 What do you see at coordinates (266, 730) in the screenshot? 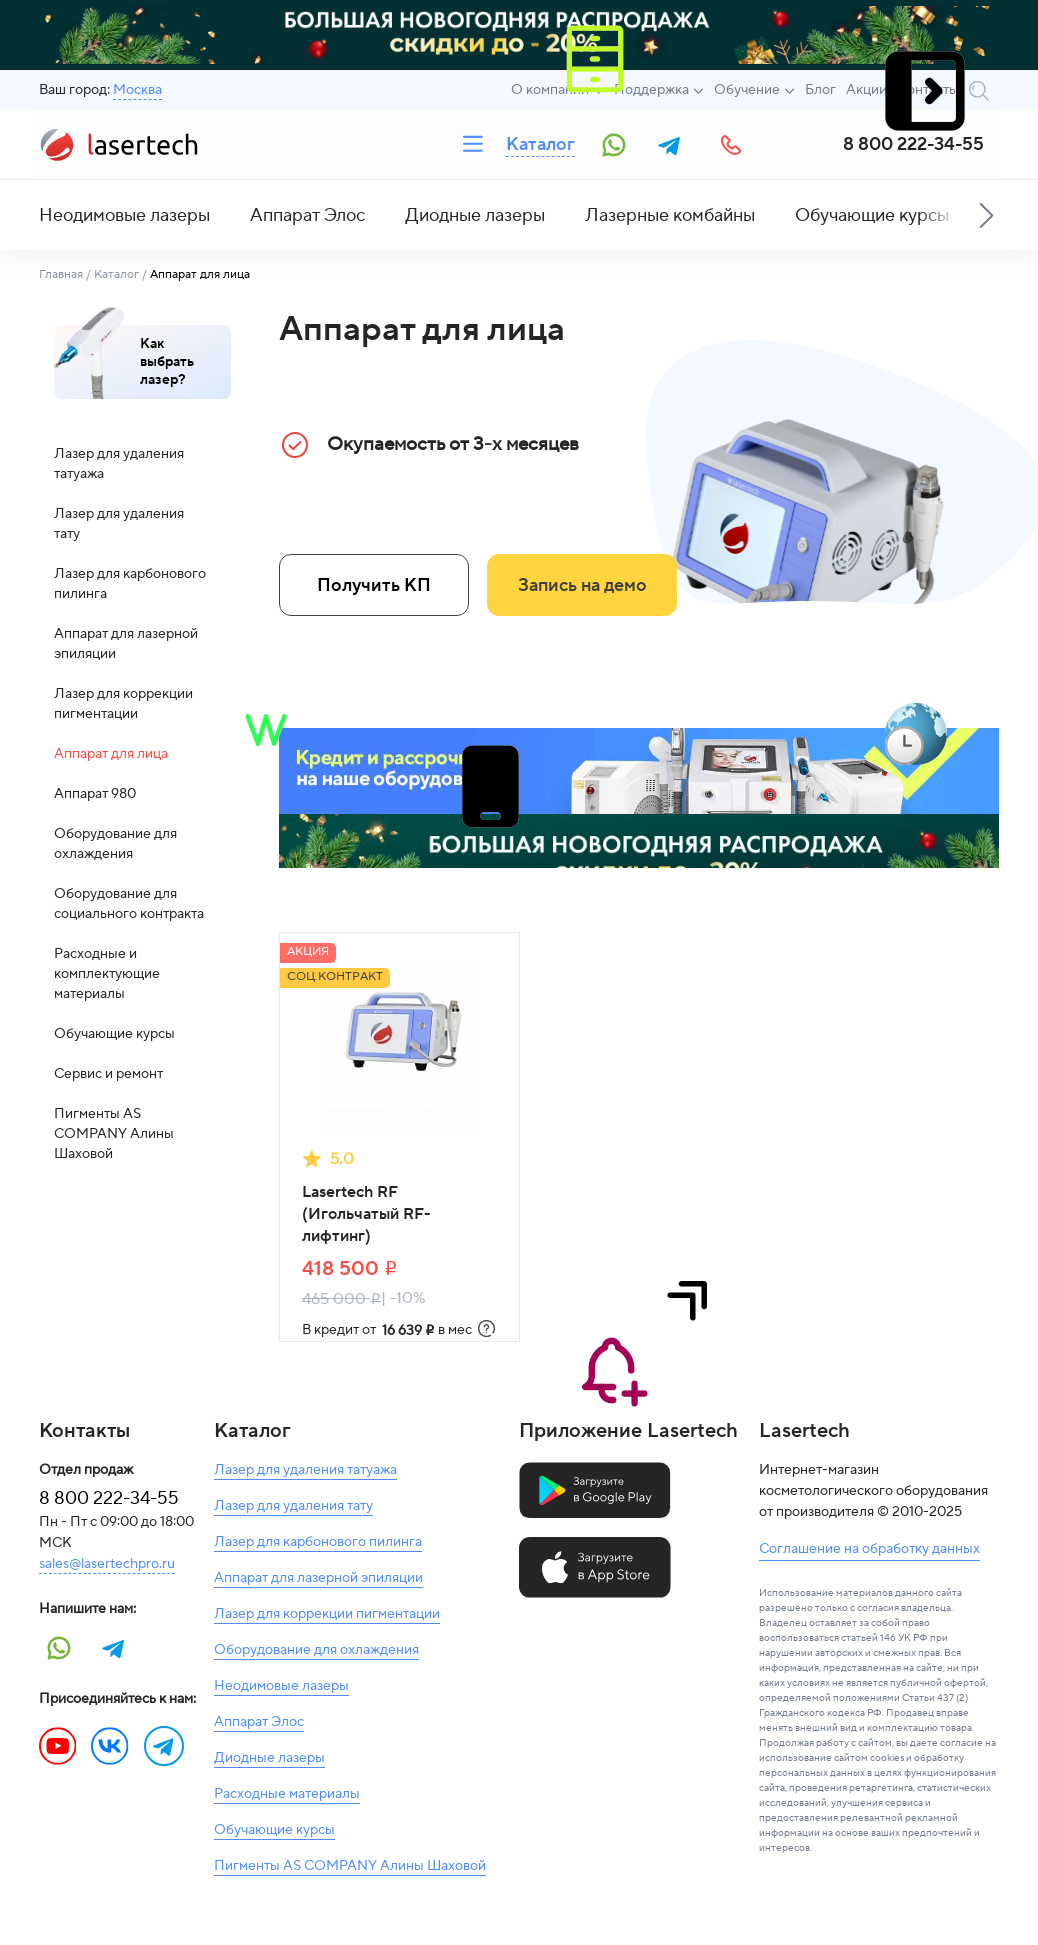
I see `represents the letter "w" in text or keyboard input` at bounding box center [266, 730].